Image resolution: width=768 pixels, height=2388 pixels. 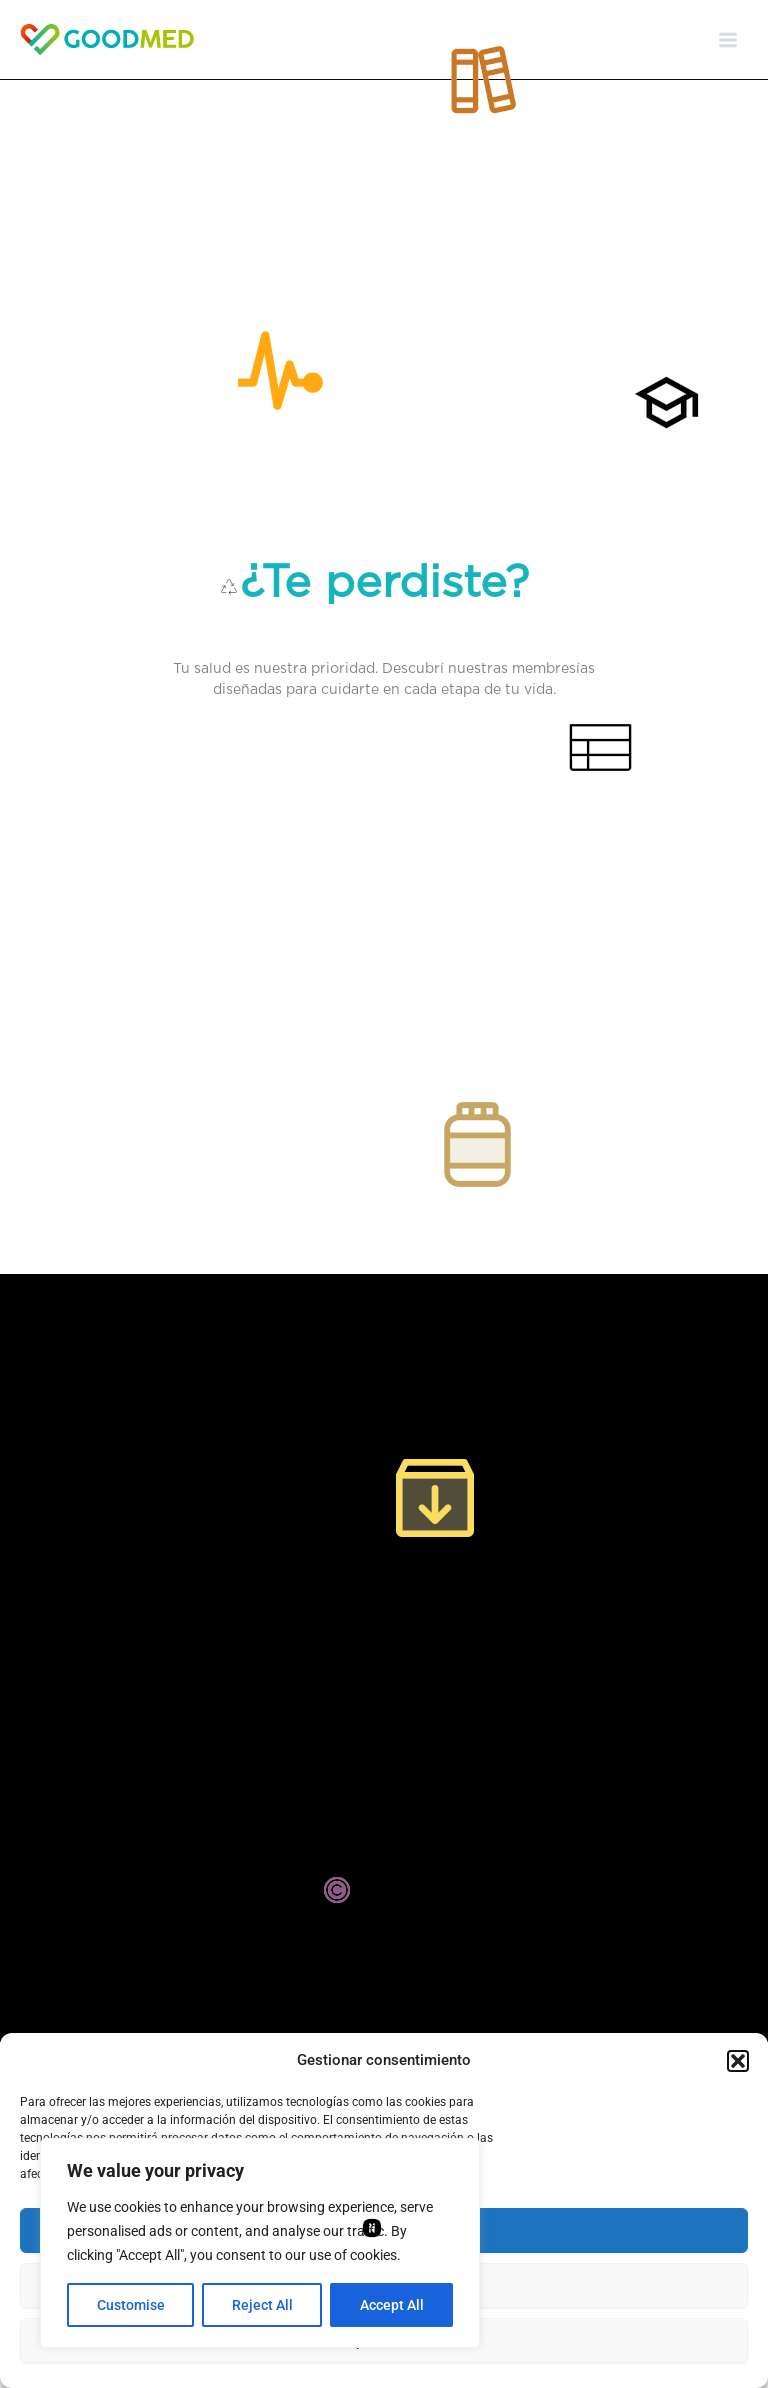 I want to click on download to storage or archive, so click(x=435, y=1498).